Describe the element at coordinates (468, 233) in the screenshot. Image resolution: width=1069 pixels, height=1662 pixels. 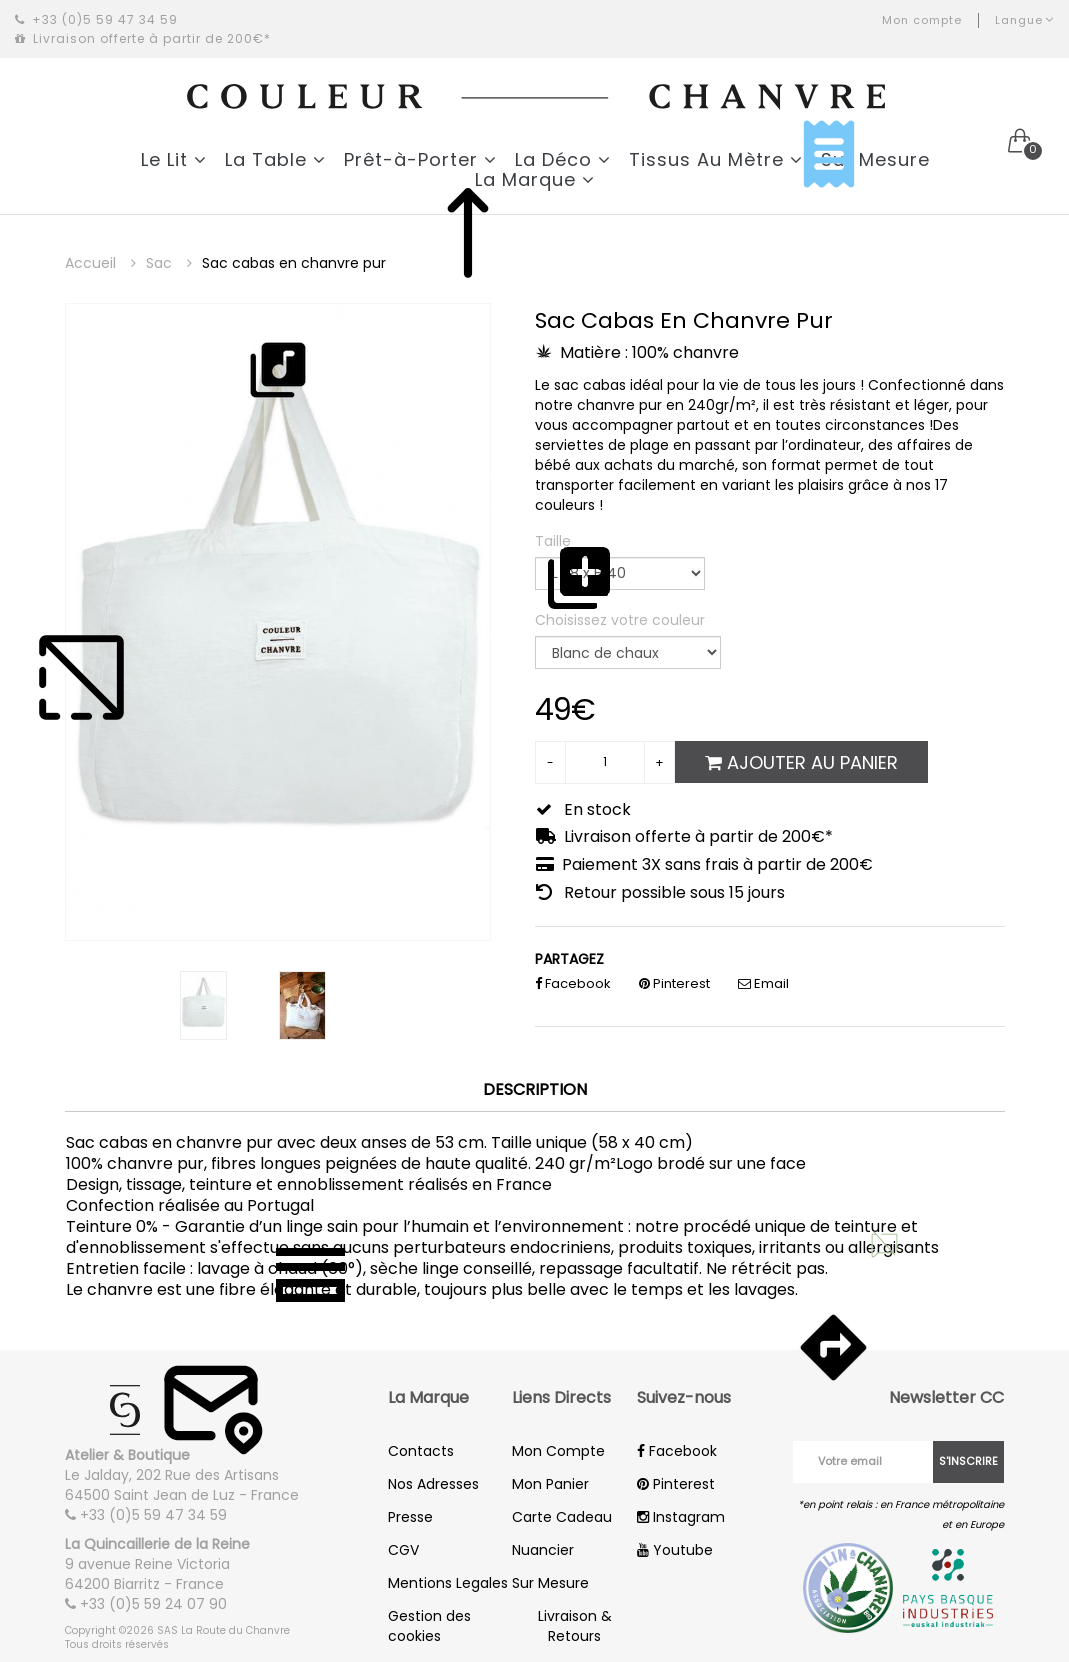
I see `move item up in a list` at that location.